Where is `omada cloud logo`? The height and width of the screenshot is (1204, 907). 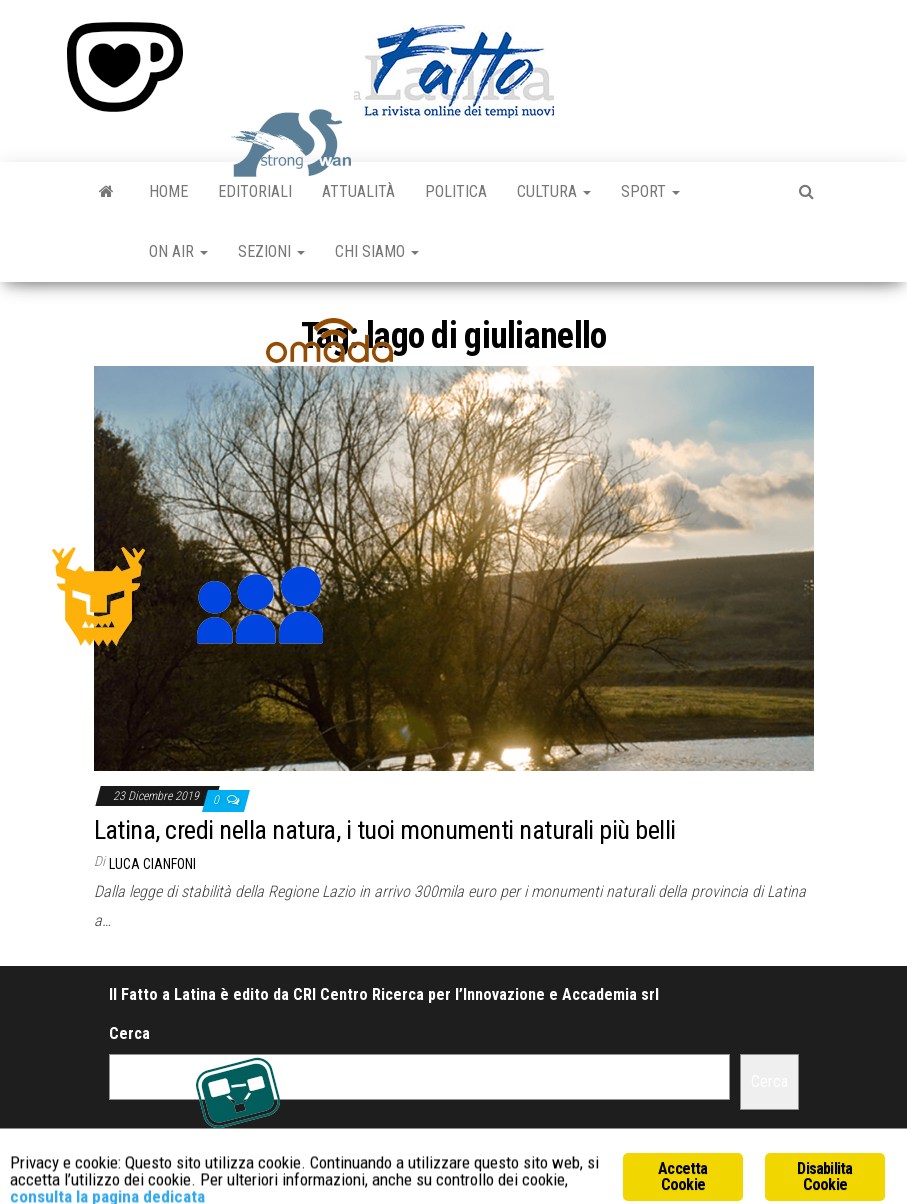
omada cloud logo is located at coordinates (329, 340).